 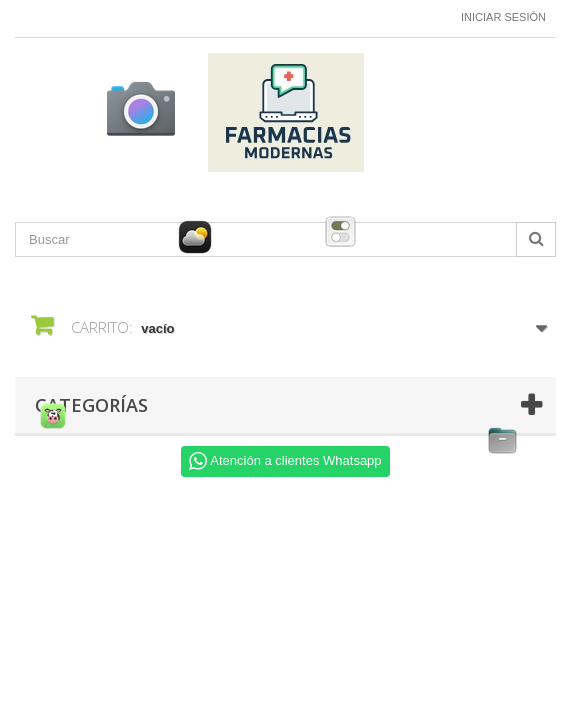 I want to click on open the calf audio plugin suite, so click(x=53, y=416).